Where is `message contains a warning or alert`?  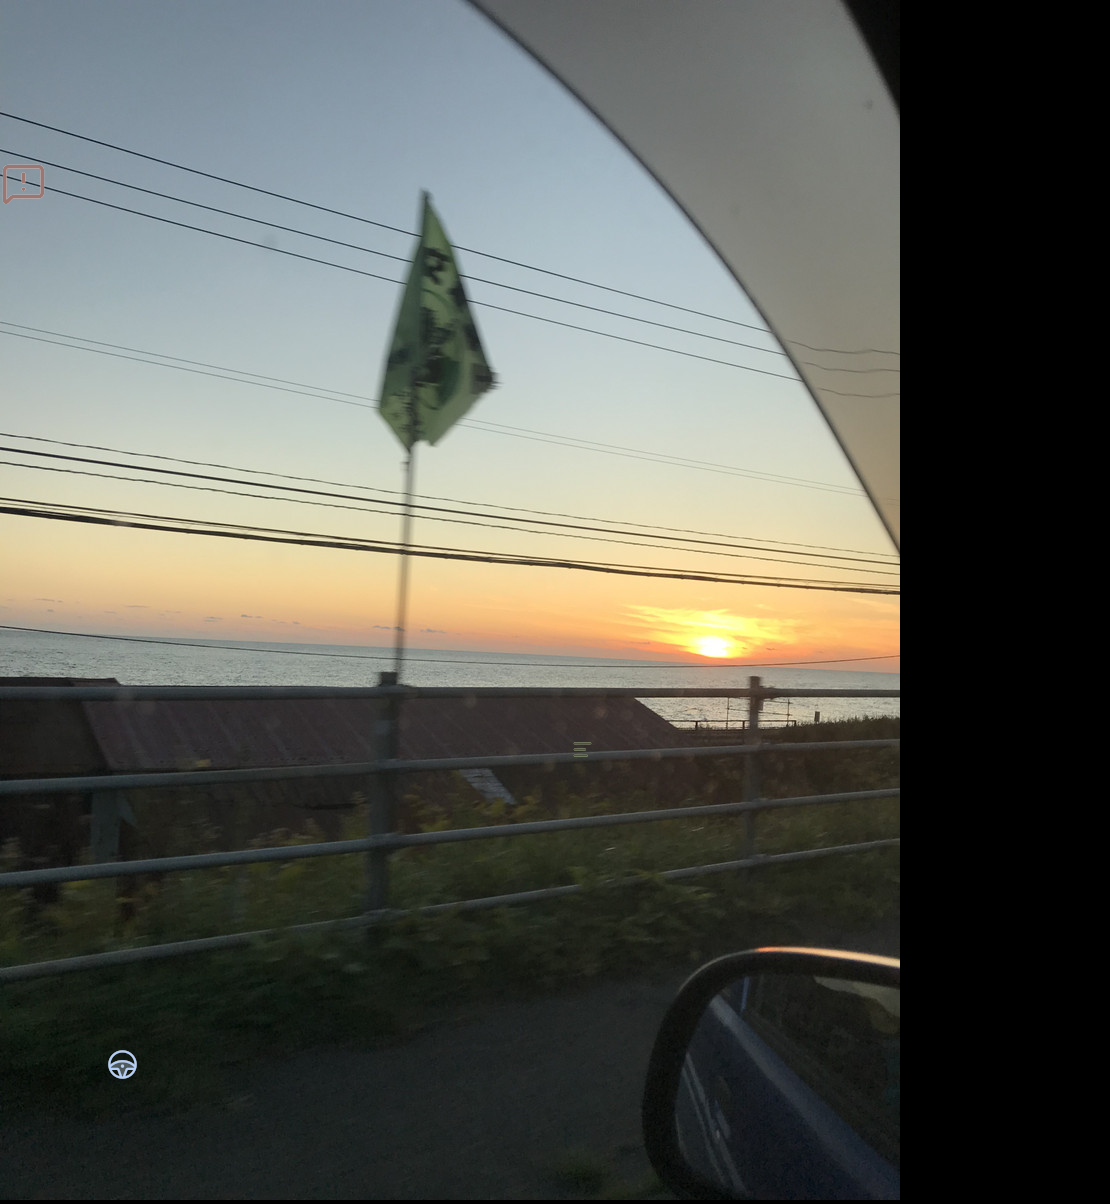
message contains a warning or alert is located at coordinates (23, 183).